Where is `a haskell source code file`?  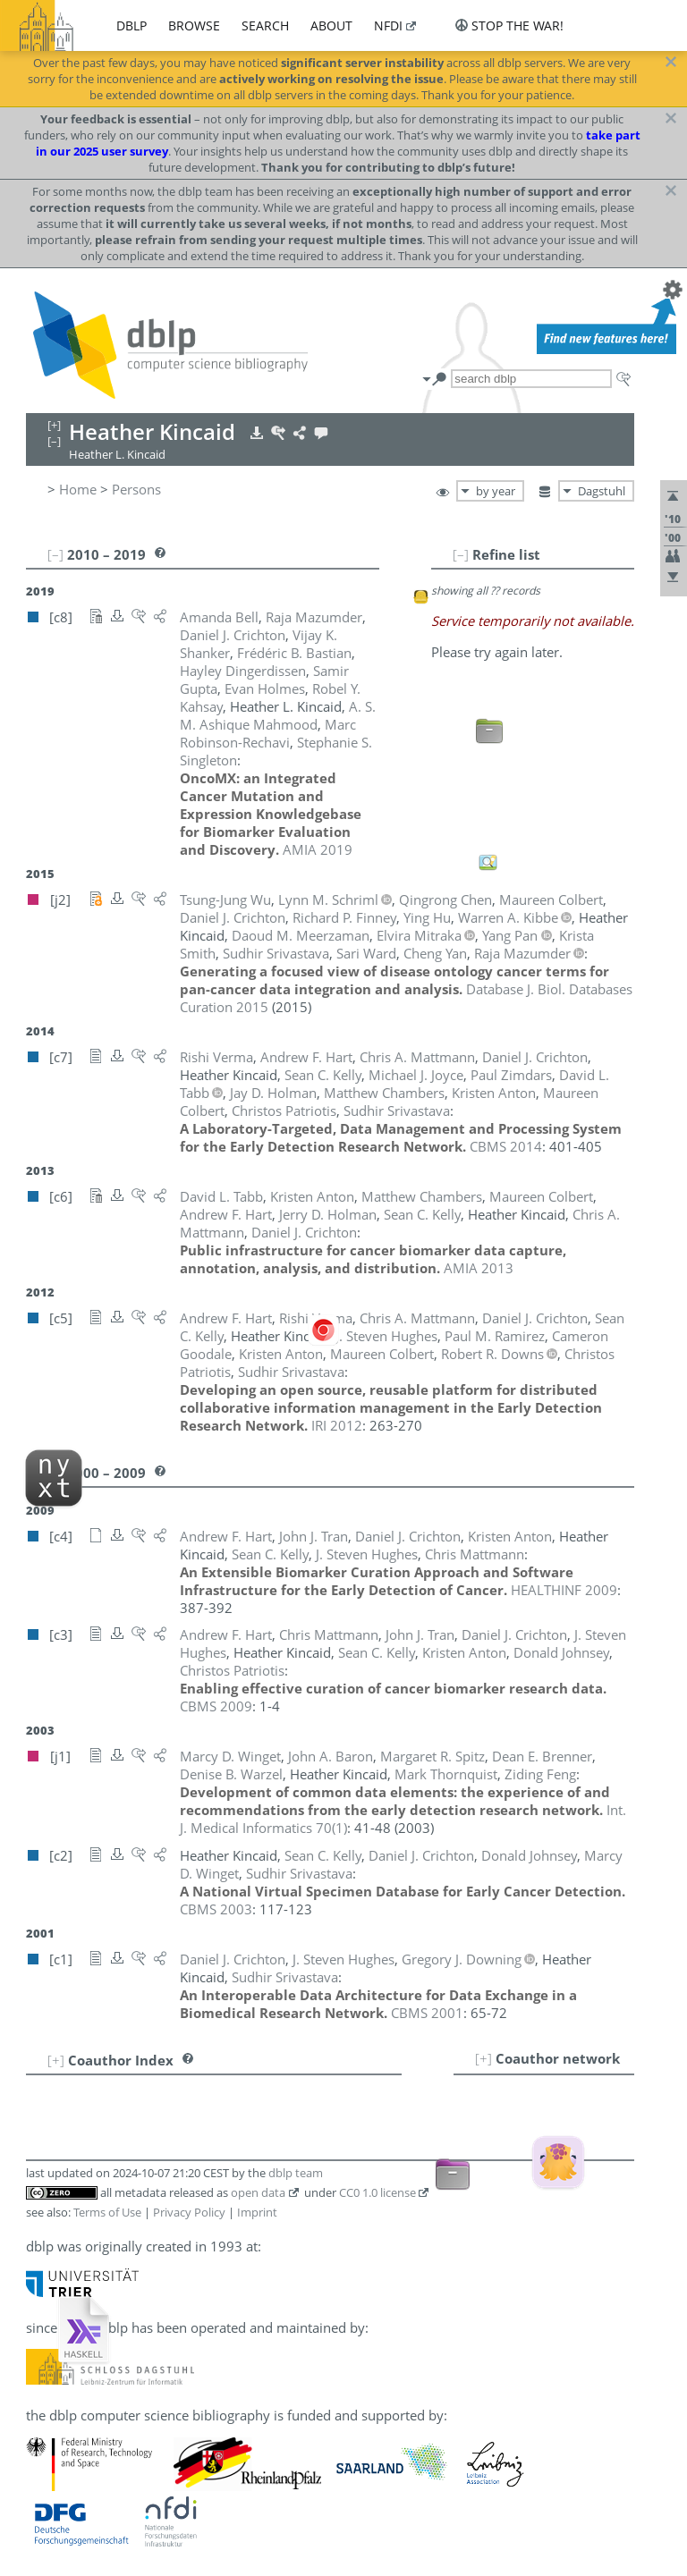
a haskell source code file is located at coordinates (83, 2330).